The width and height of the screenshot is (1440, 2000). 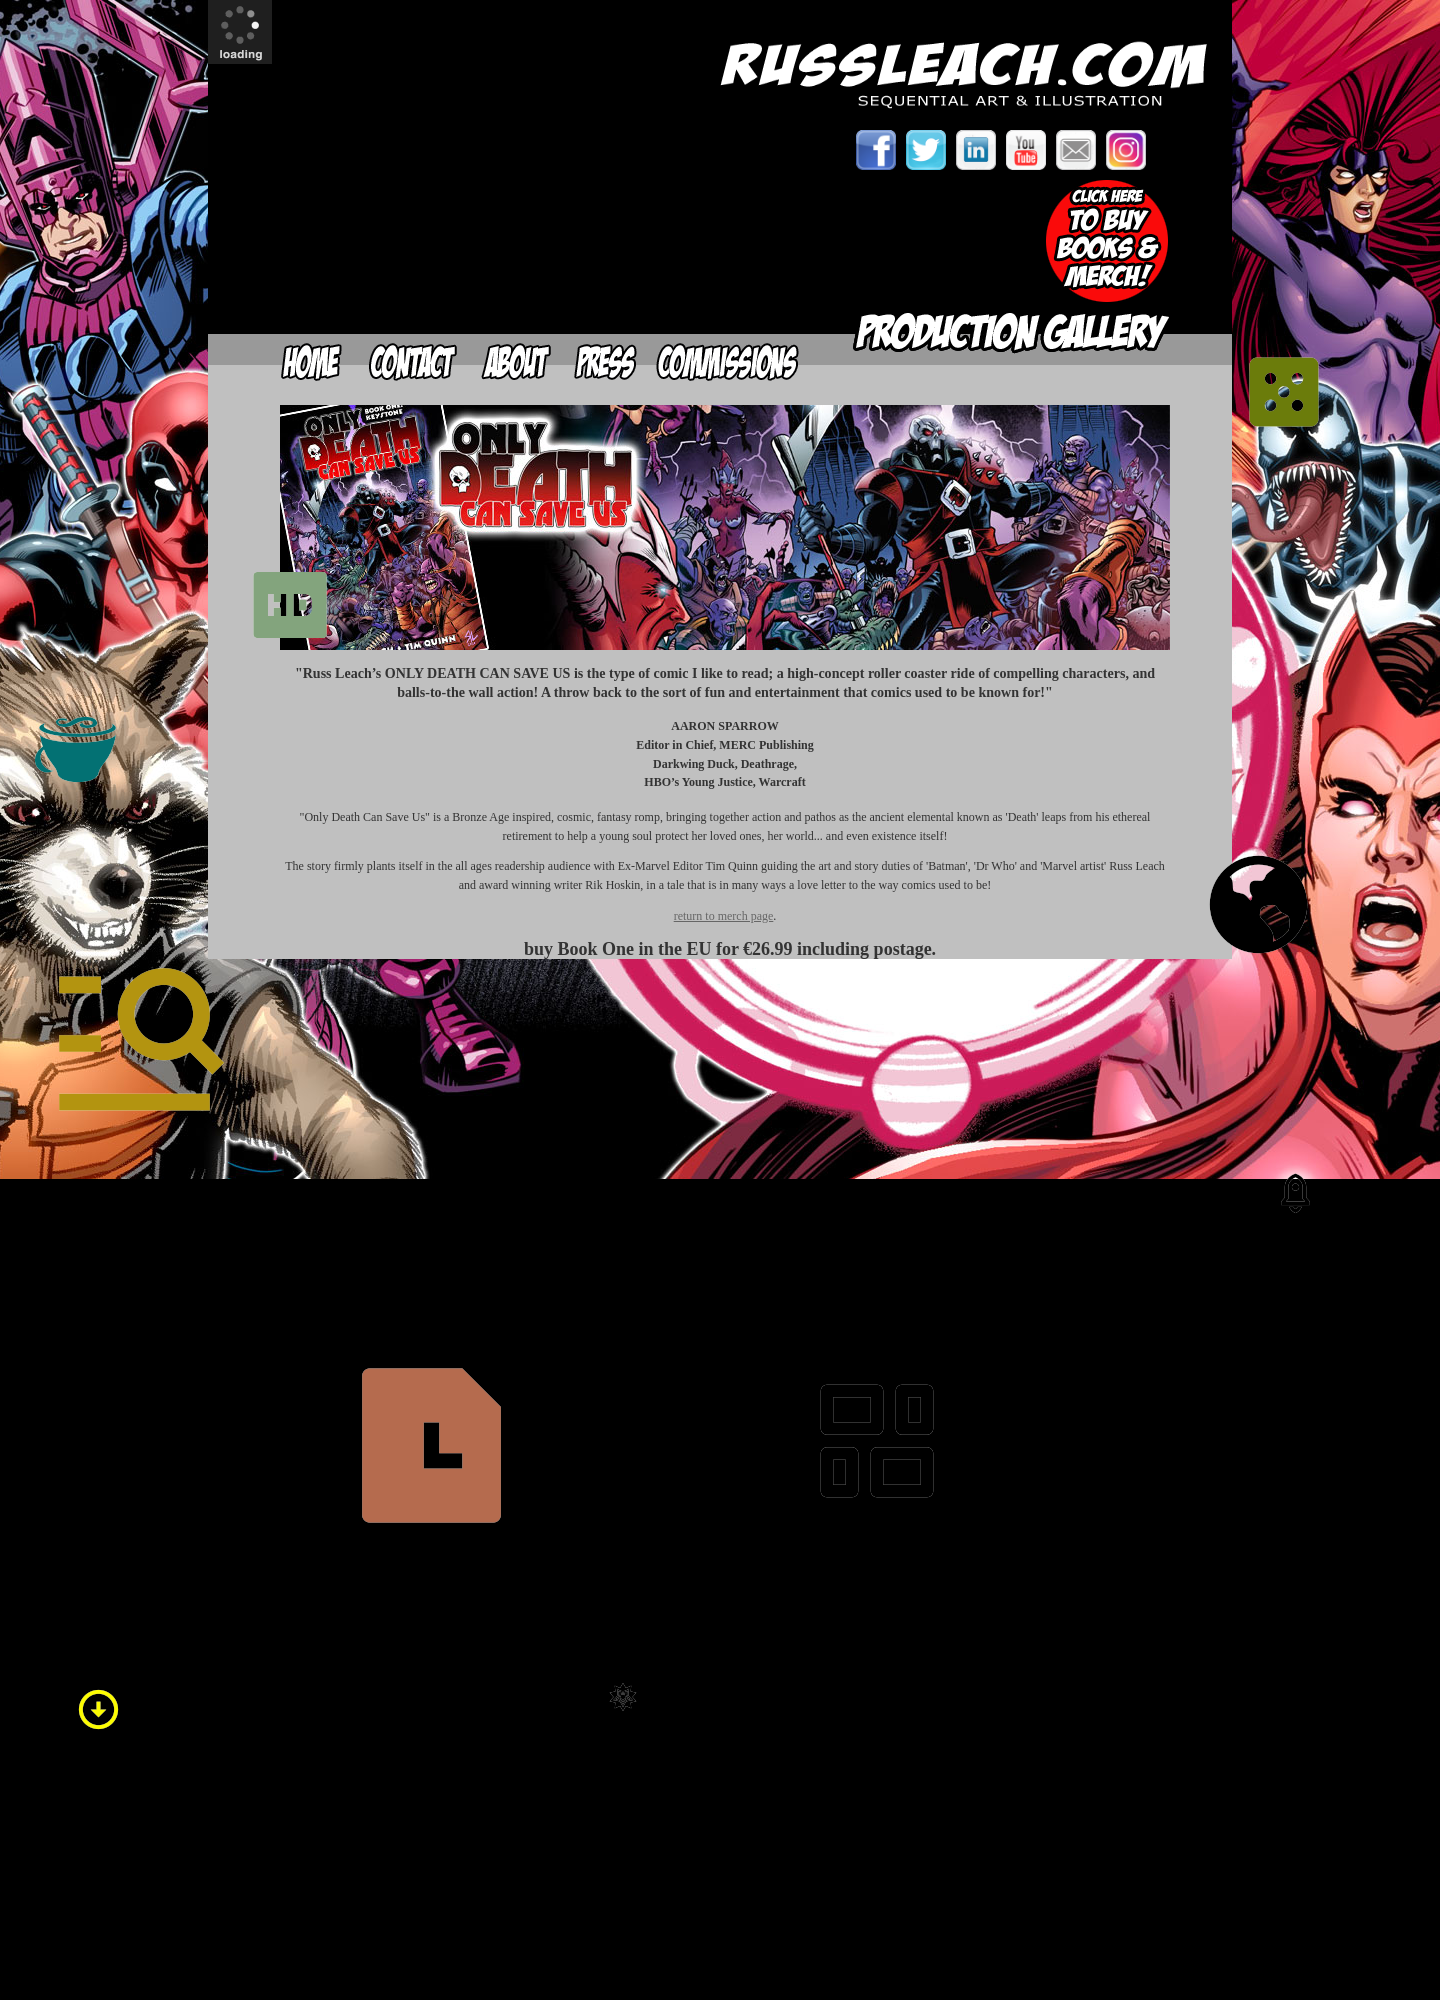 I want to click on open wolfram mathematica application, so click(x=623, y=1697).